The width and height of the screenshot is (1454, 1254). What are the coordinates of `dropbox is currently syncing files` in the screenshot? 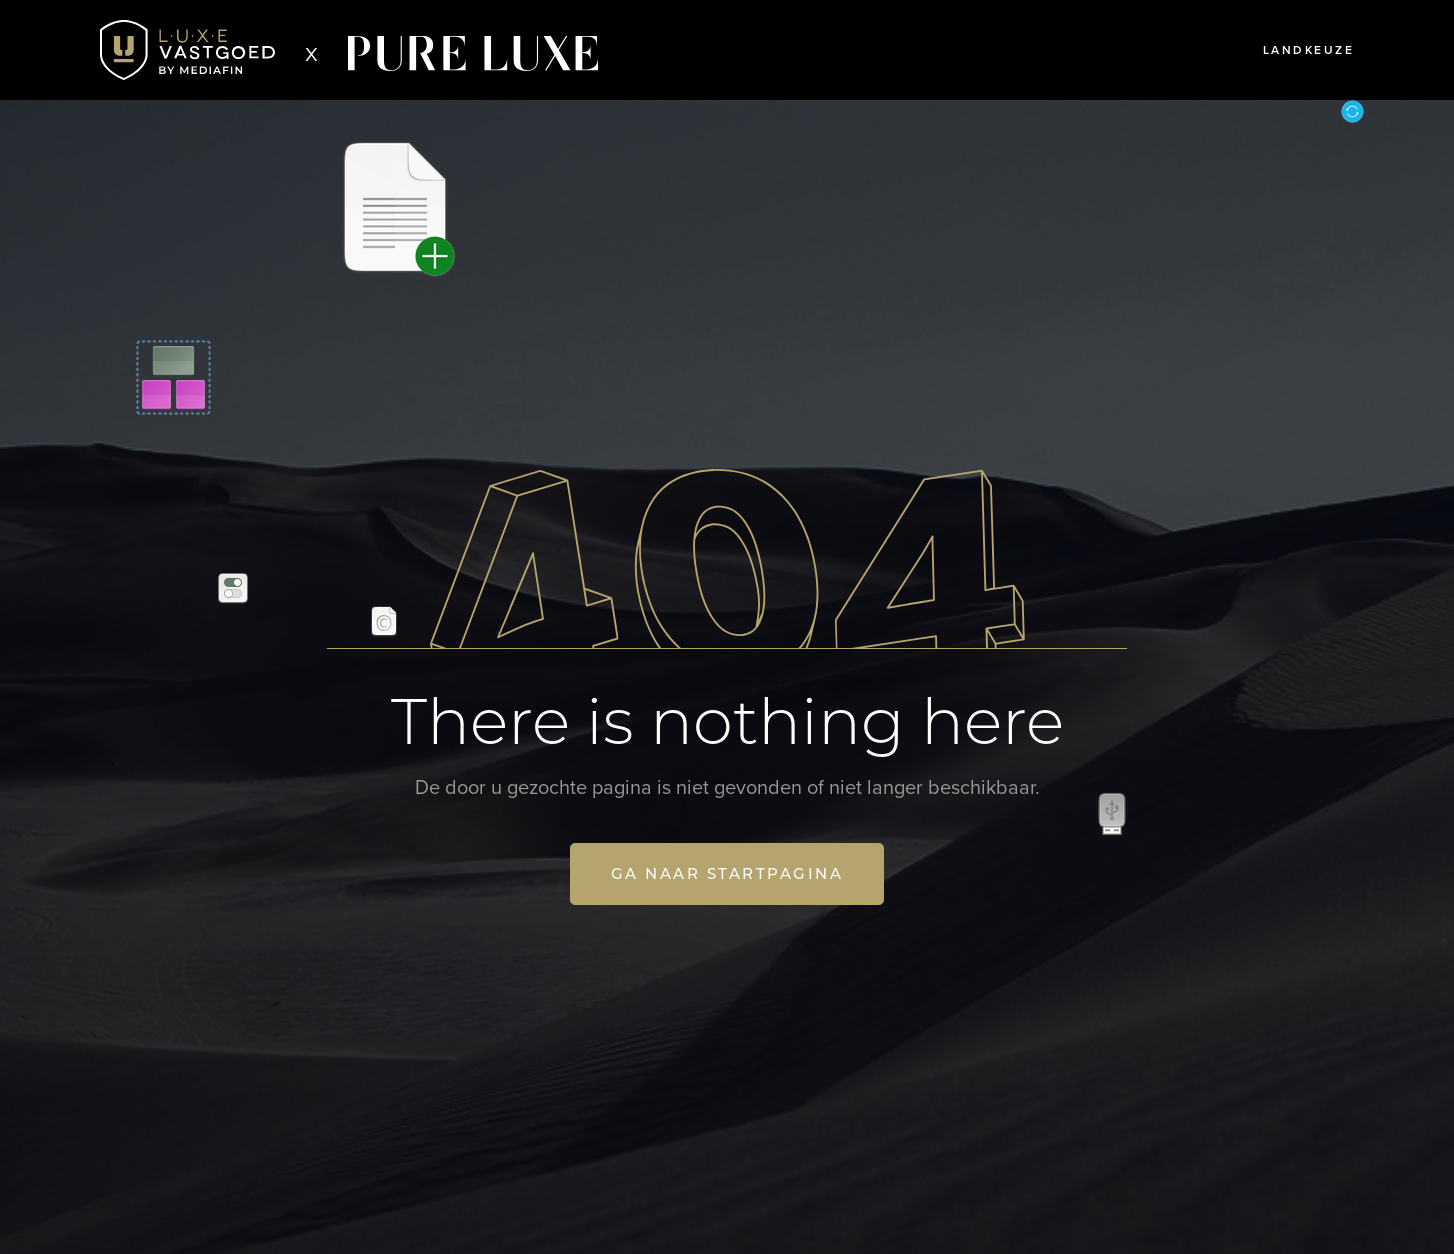 It's located at (1352, 111).